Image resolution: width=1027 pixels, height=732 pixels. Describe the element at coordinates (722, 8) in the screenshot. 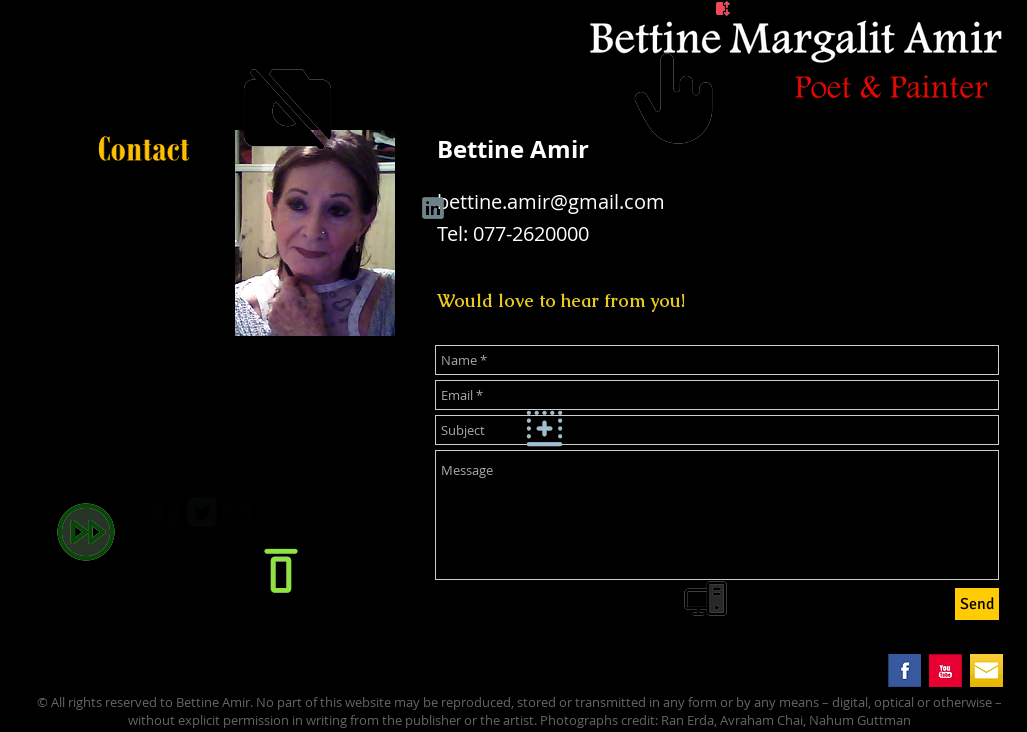

I see `auto-adjust content height to fit container` at that location.